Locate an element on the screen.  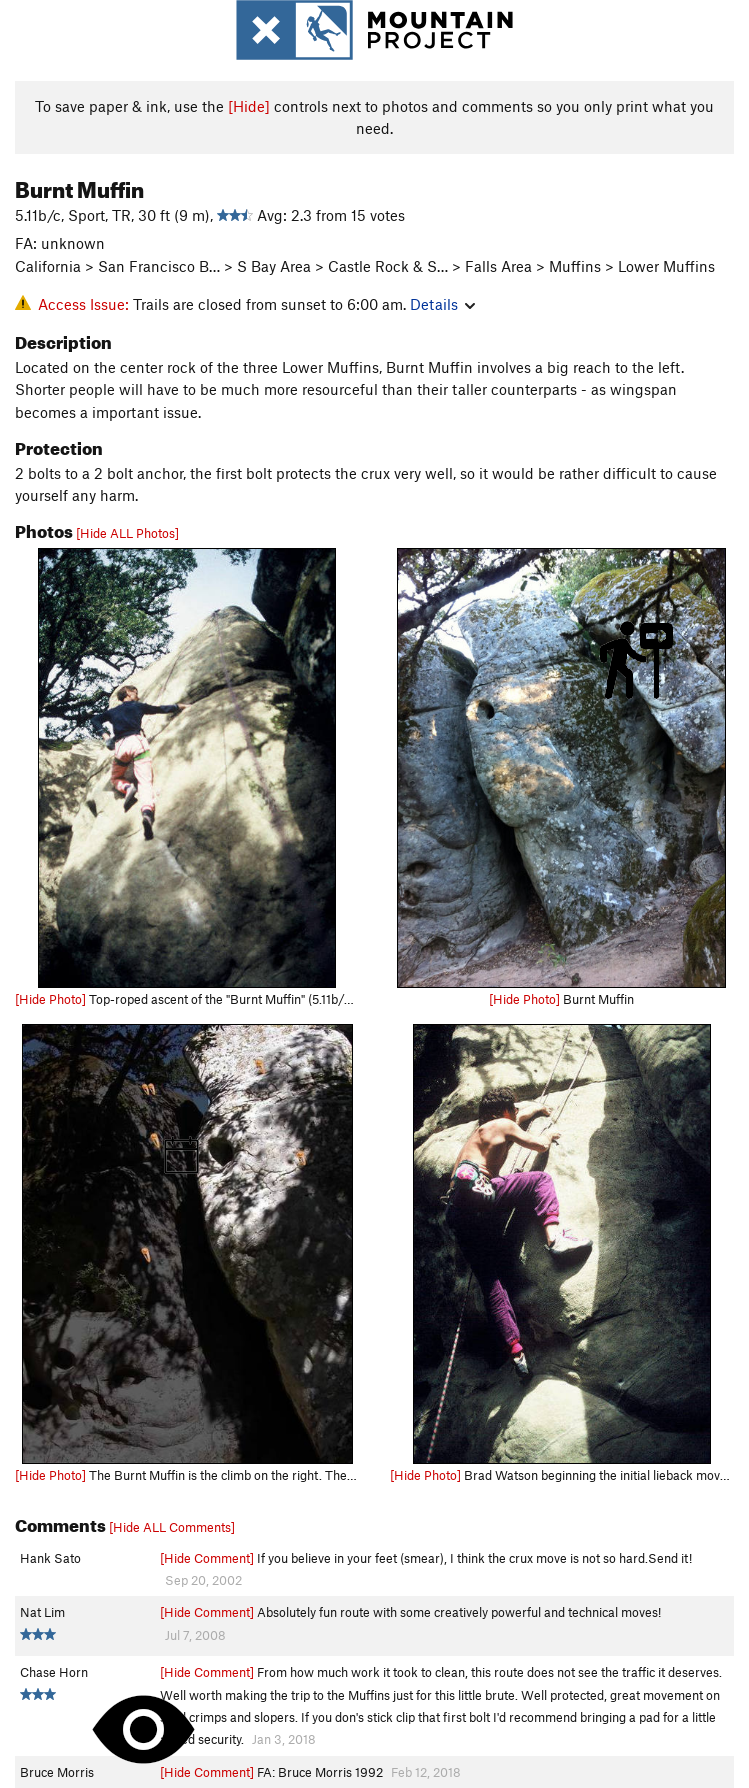
view or preview content is located at coordinates (143, 1729).